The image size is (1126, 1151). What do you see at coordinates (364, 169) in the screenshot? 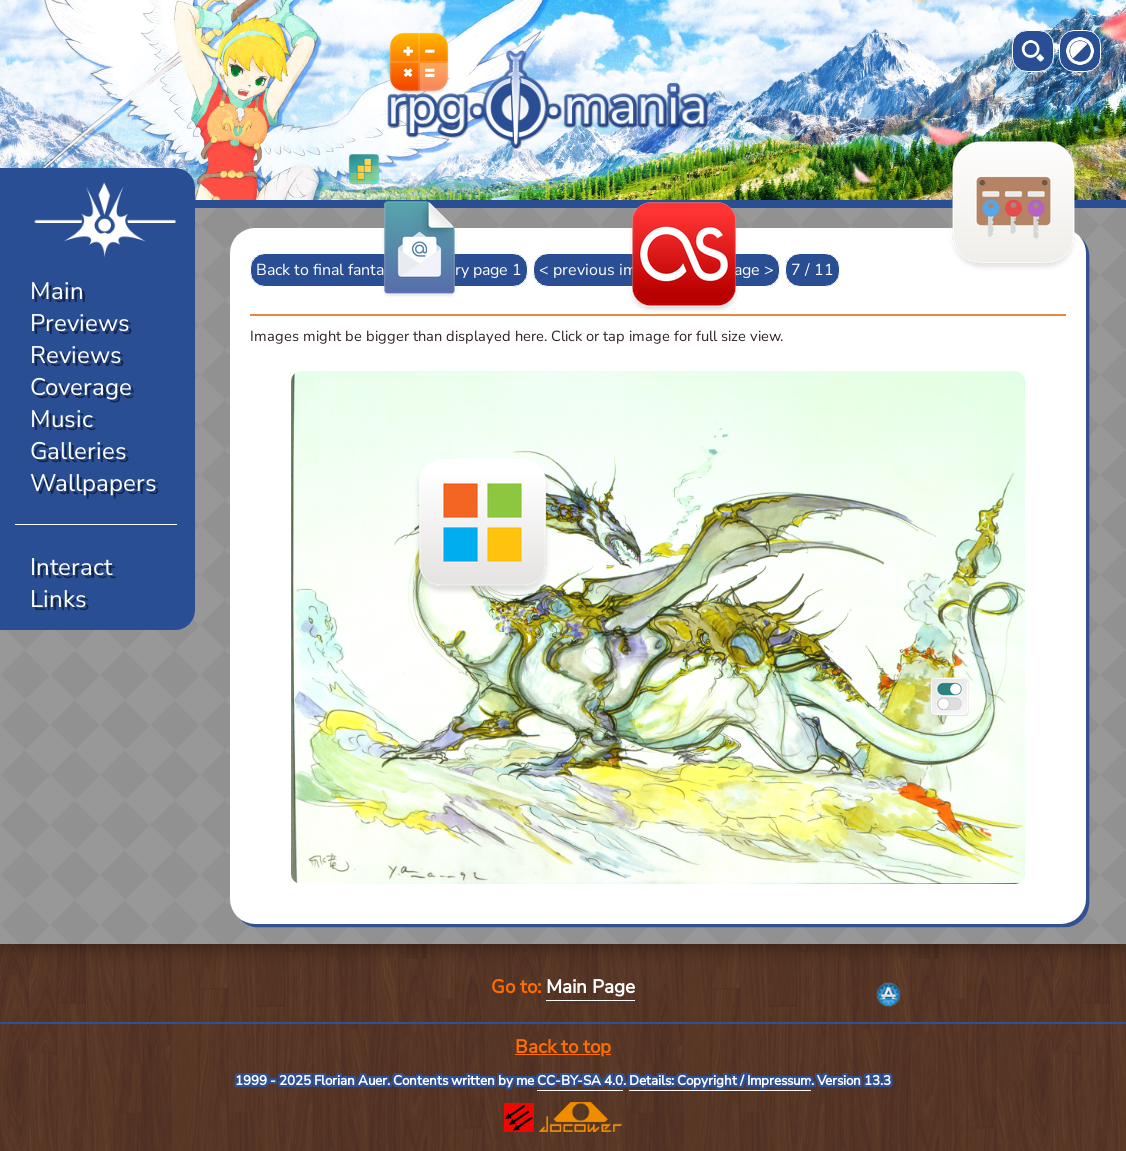
I see `launch quadrapassel tetris-style puzzle game` at bounding box center [364, 169].